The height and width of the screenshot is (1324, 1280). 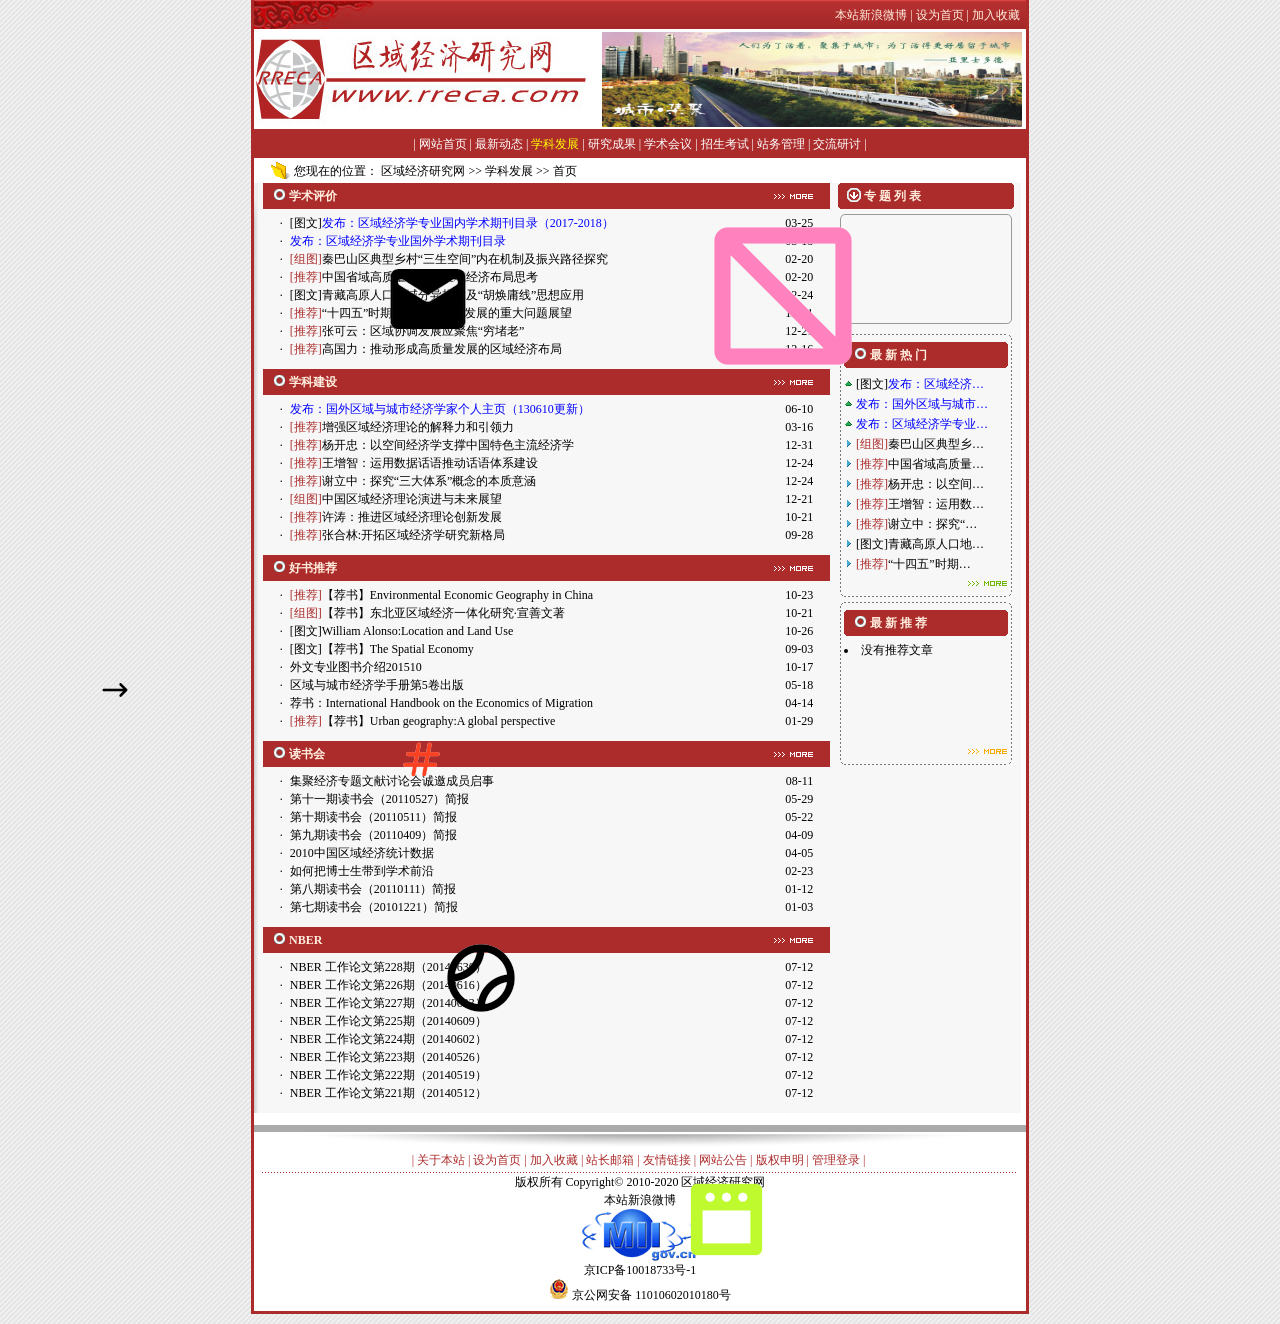 What do you see at coordinates (783, 296) in the screenshot?
I see `placeholder for missing or unavailable content` at bounding box center [783, 296].